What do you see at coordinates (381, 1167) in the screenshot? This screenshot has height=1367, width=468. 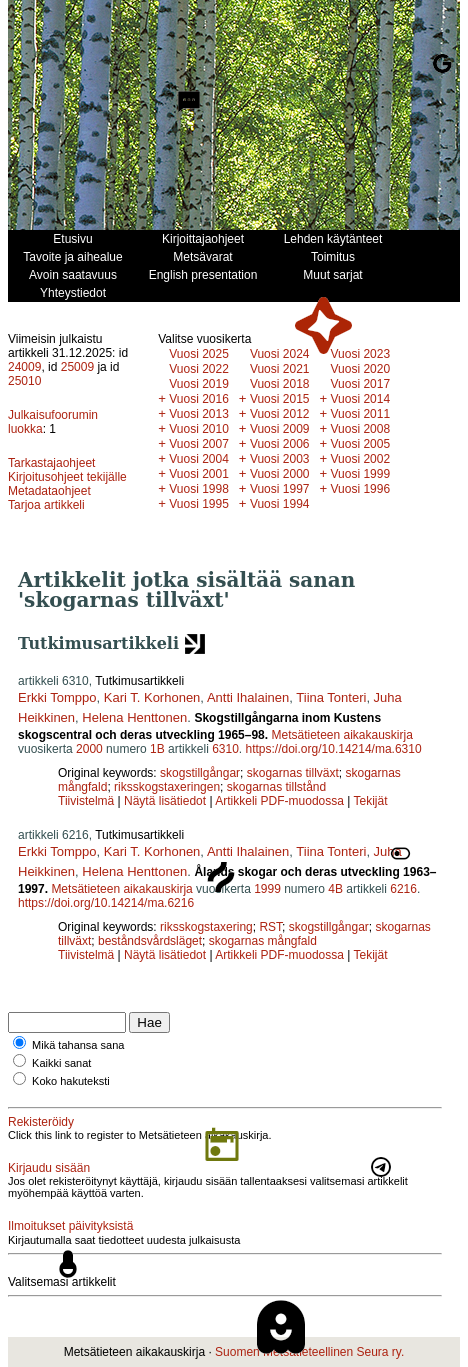 I see `open Telegram messaging app` at bounding box center [381, 1167].